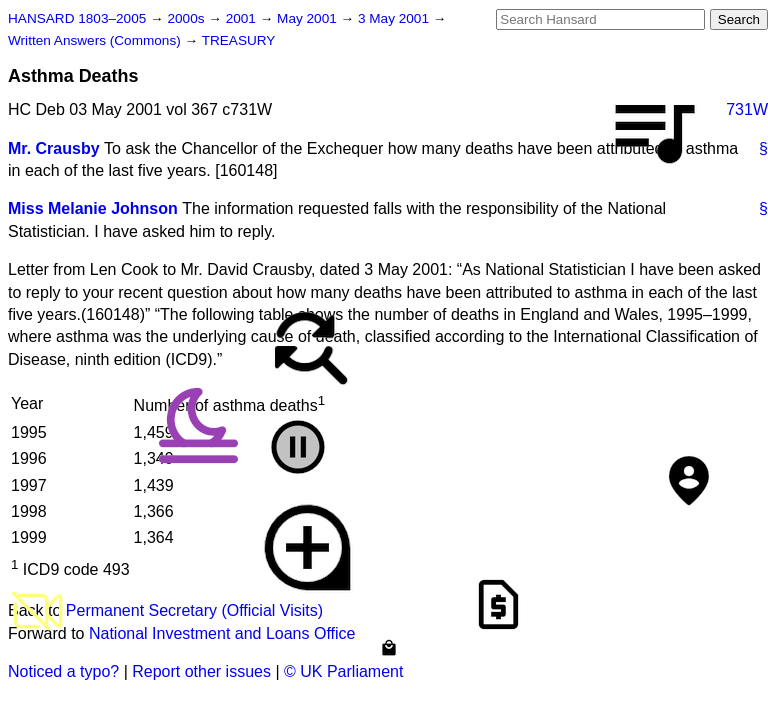 This screenshot has height=720, width=768. Describe the element at coordinates (307, 547) in the screenshot. I see `zoom in on image` at that location.